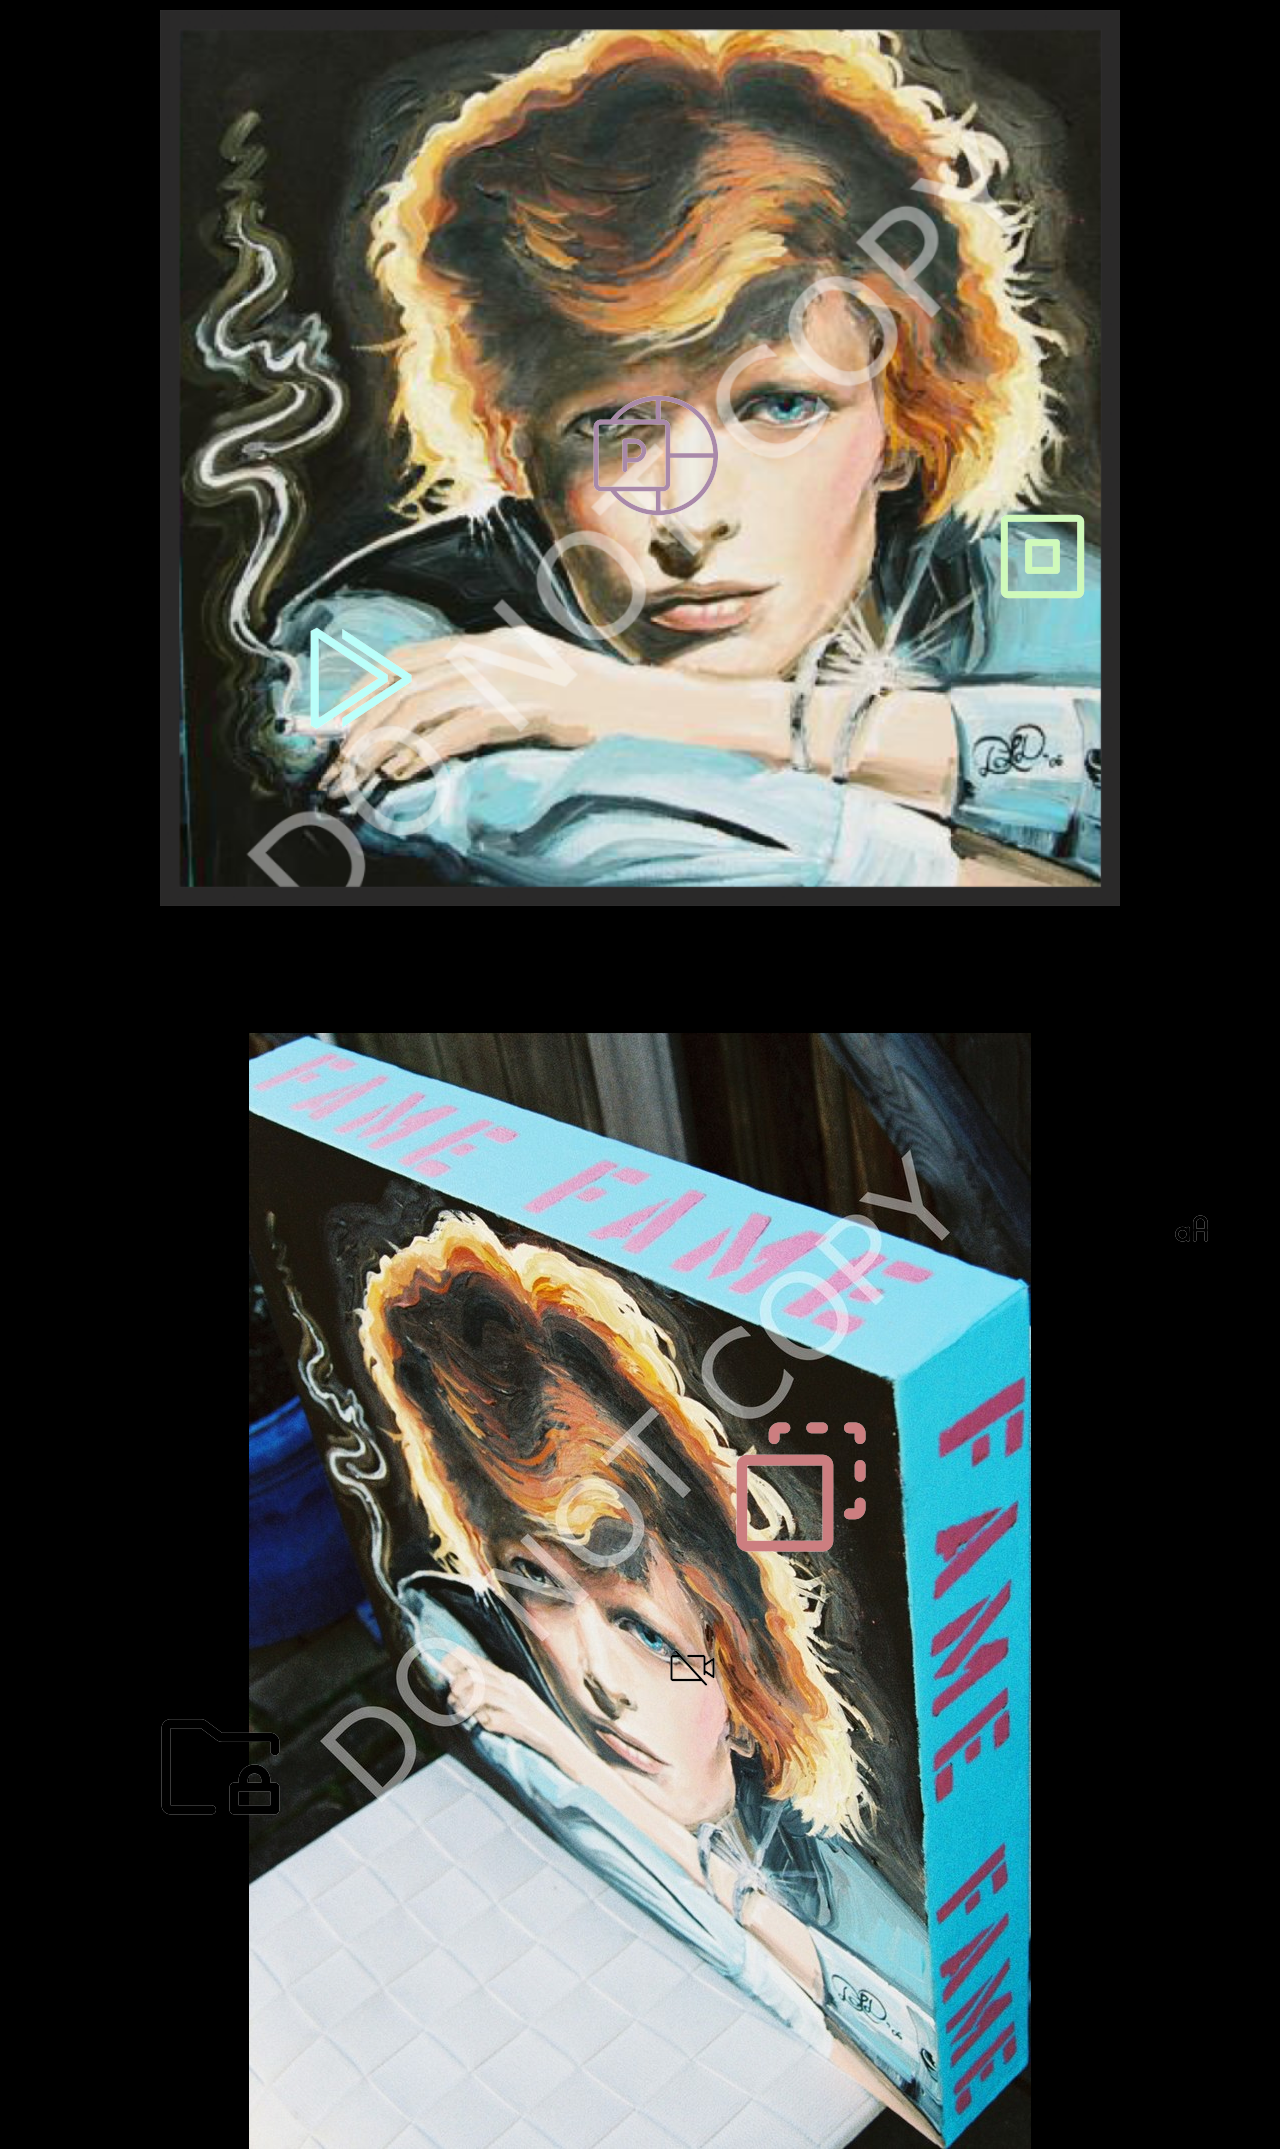 This screenshot has height=2149, width=1280. What do you see at coordinates (220, 1764) in the screenshot?
I see `access a password-protected folder` at bounding box center [220, 1764].